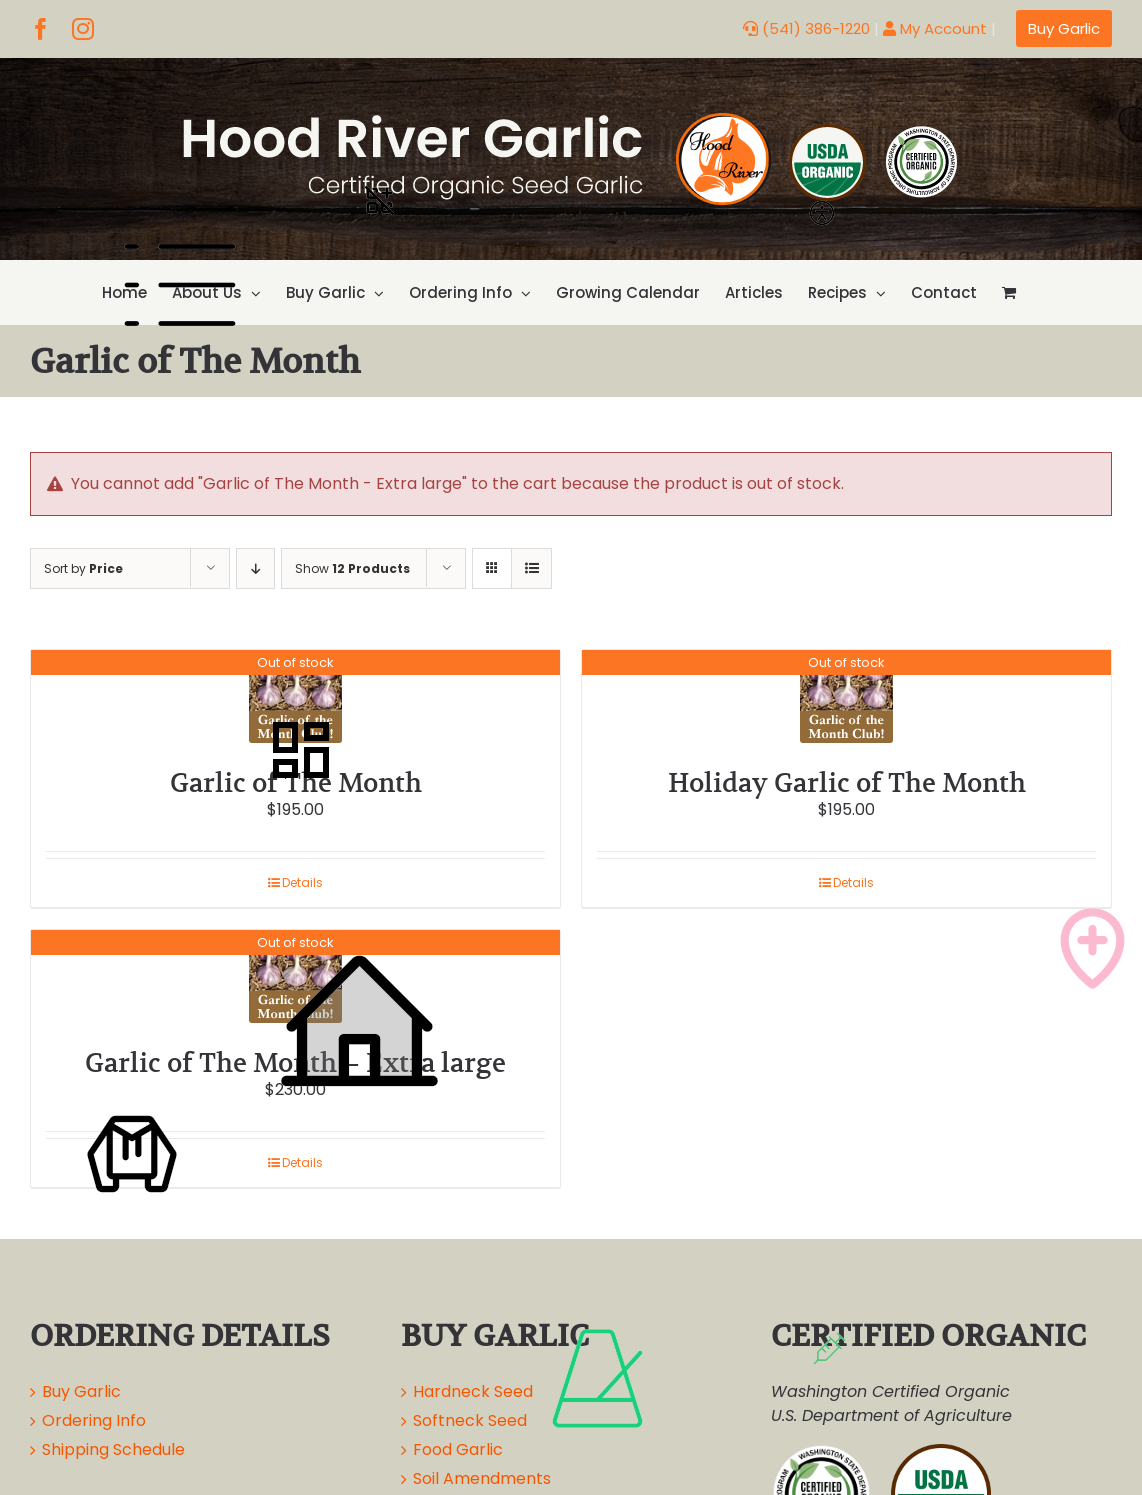  Describe the element at coordinates (597, 1378) in the screenshot. I see `access metronome or tempo settings` at that location.